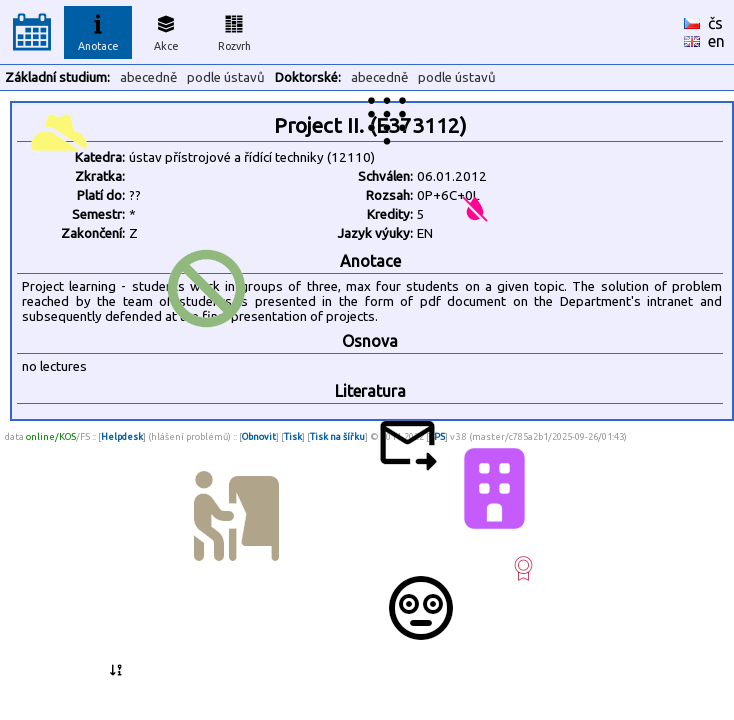 The height and width of the screenshot is (720, 734). I want to click on open numeric keypad for input, so click(387, 120).